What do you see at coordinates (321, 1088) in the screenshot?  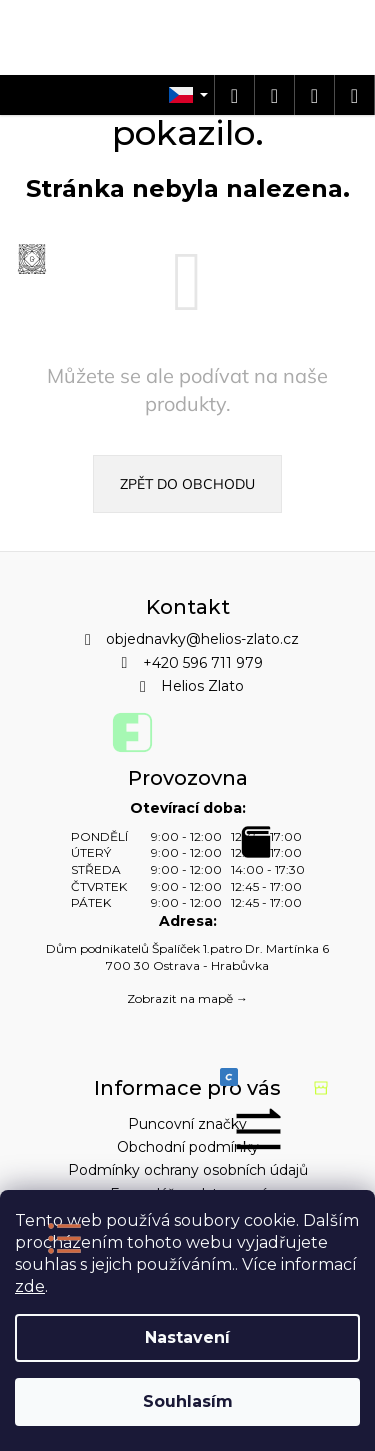 I see `browse or open the store` at bounding box center [321, 1088].